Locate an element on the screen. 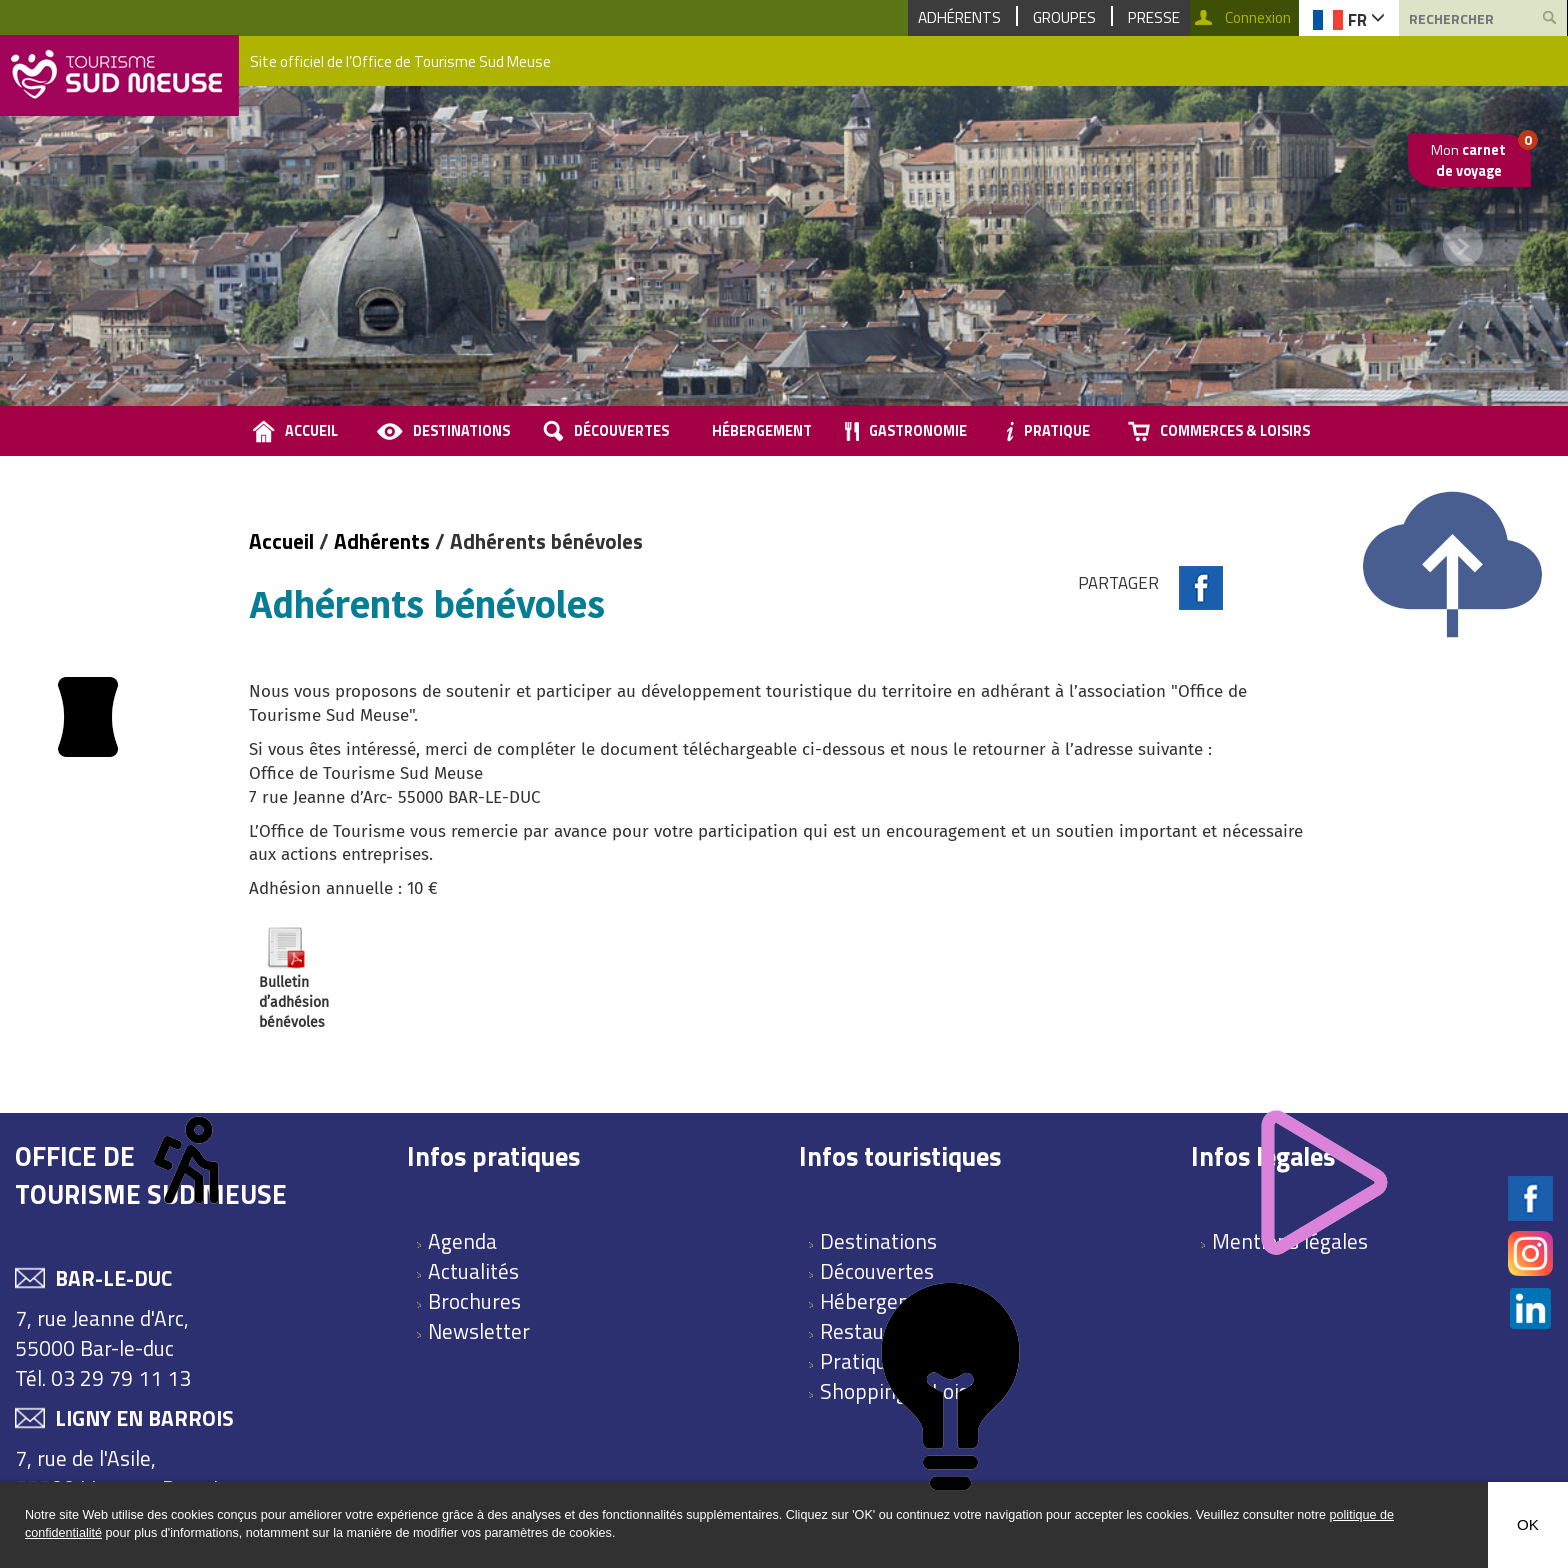  start playing media is located at coordinates (1324, 1182).